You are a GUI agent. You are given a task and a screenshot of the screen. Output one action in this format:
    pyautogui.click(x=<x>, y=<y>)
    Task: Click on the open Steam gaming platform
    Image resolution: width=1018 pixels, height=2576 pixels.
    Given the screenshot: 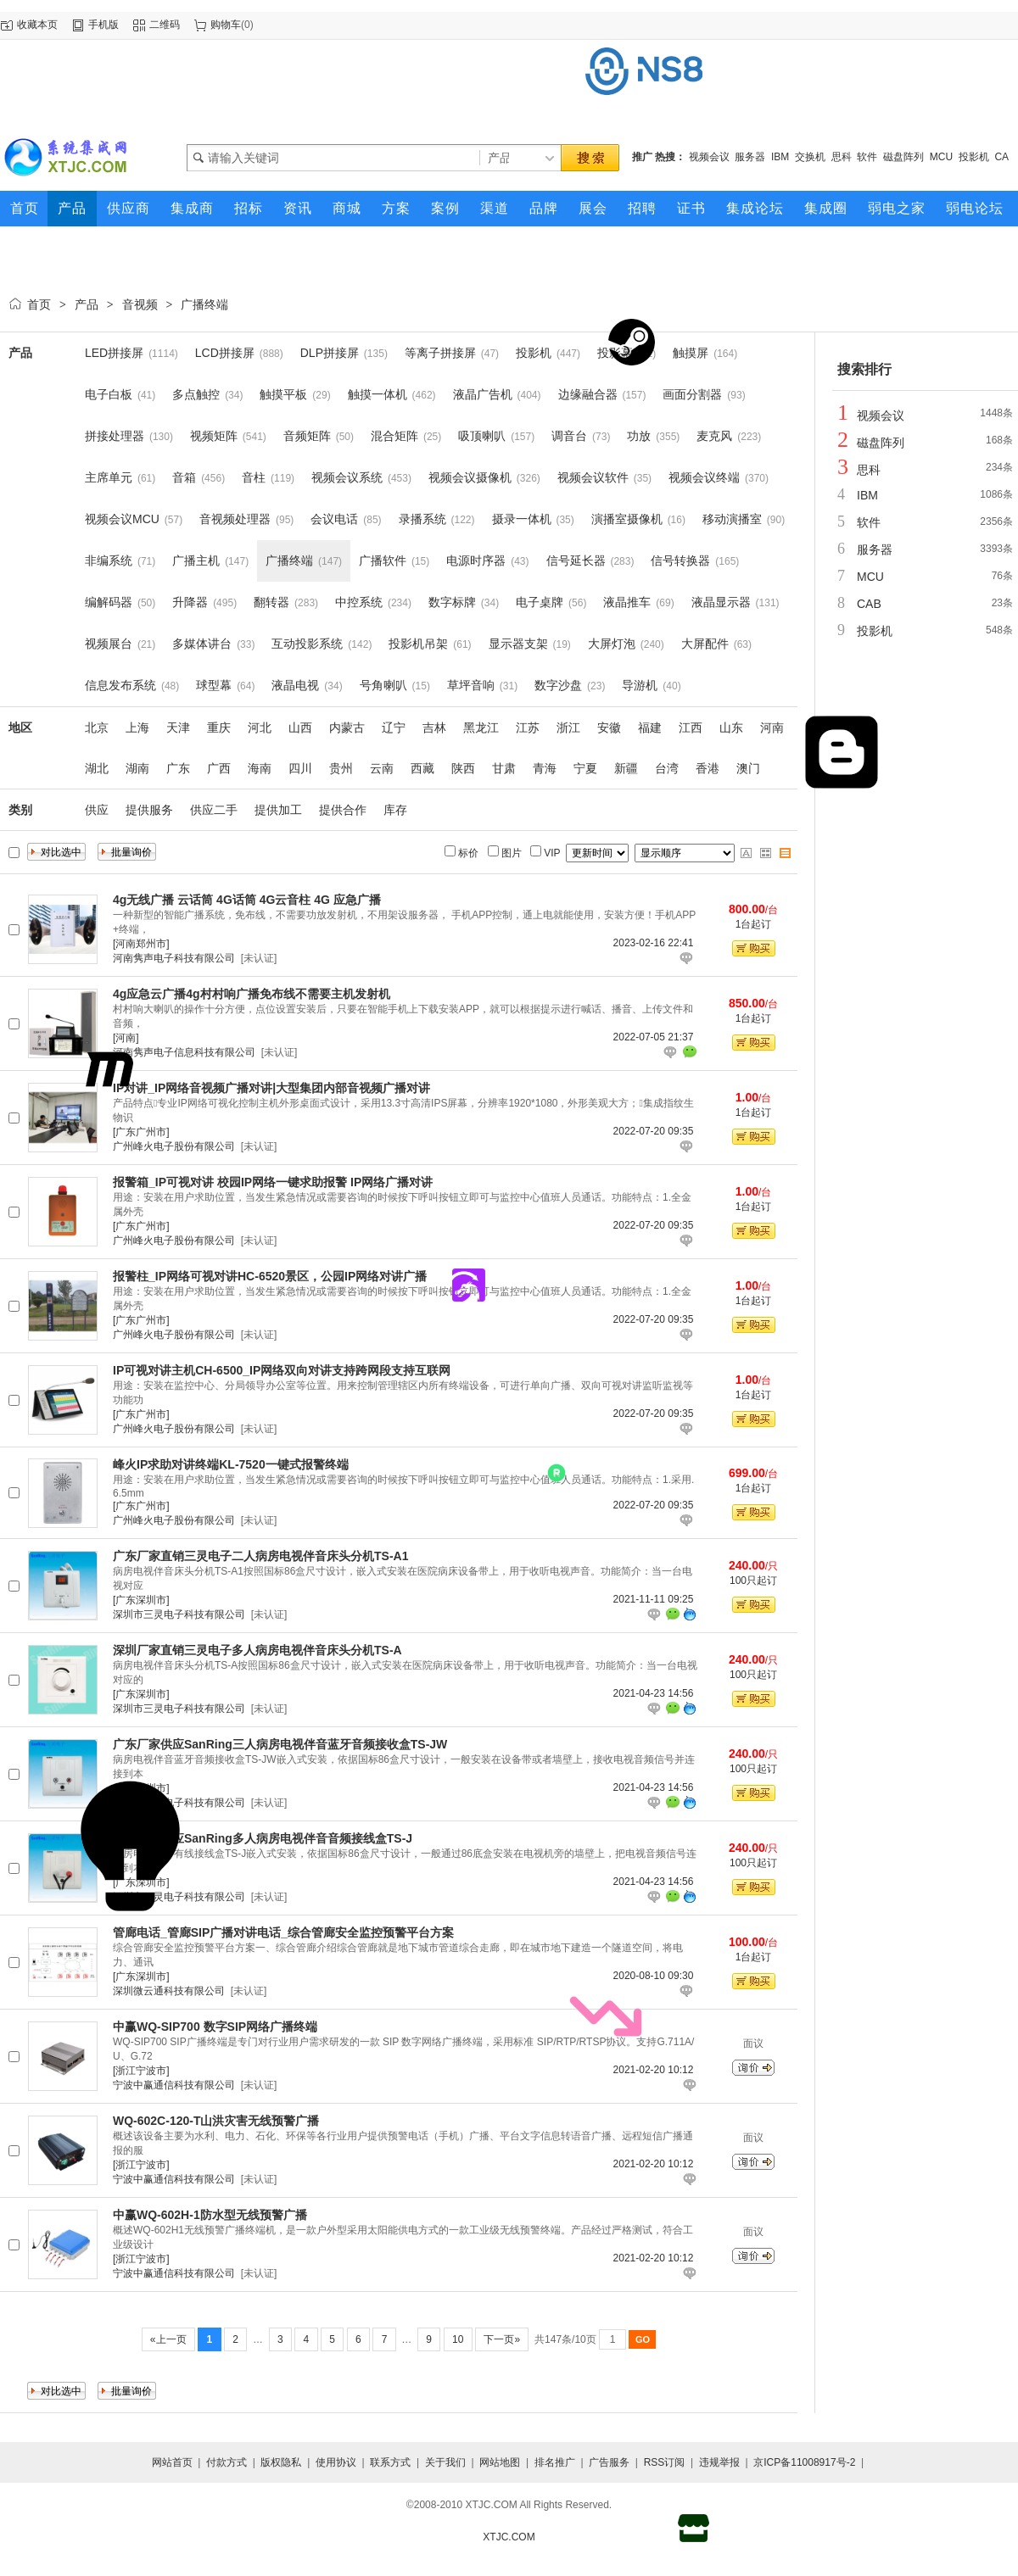 What is the action you would take?
    pyautogui.click(x=631, y=342)
    